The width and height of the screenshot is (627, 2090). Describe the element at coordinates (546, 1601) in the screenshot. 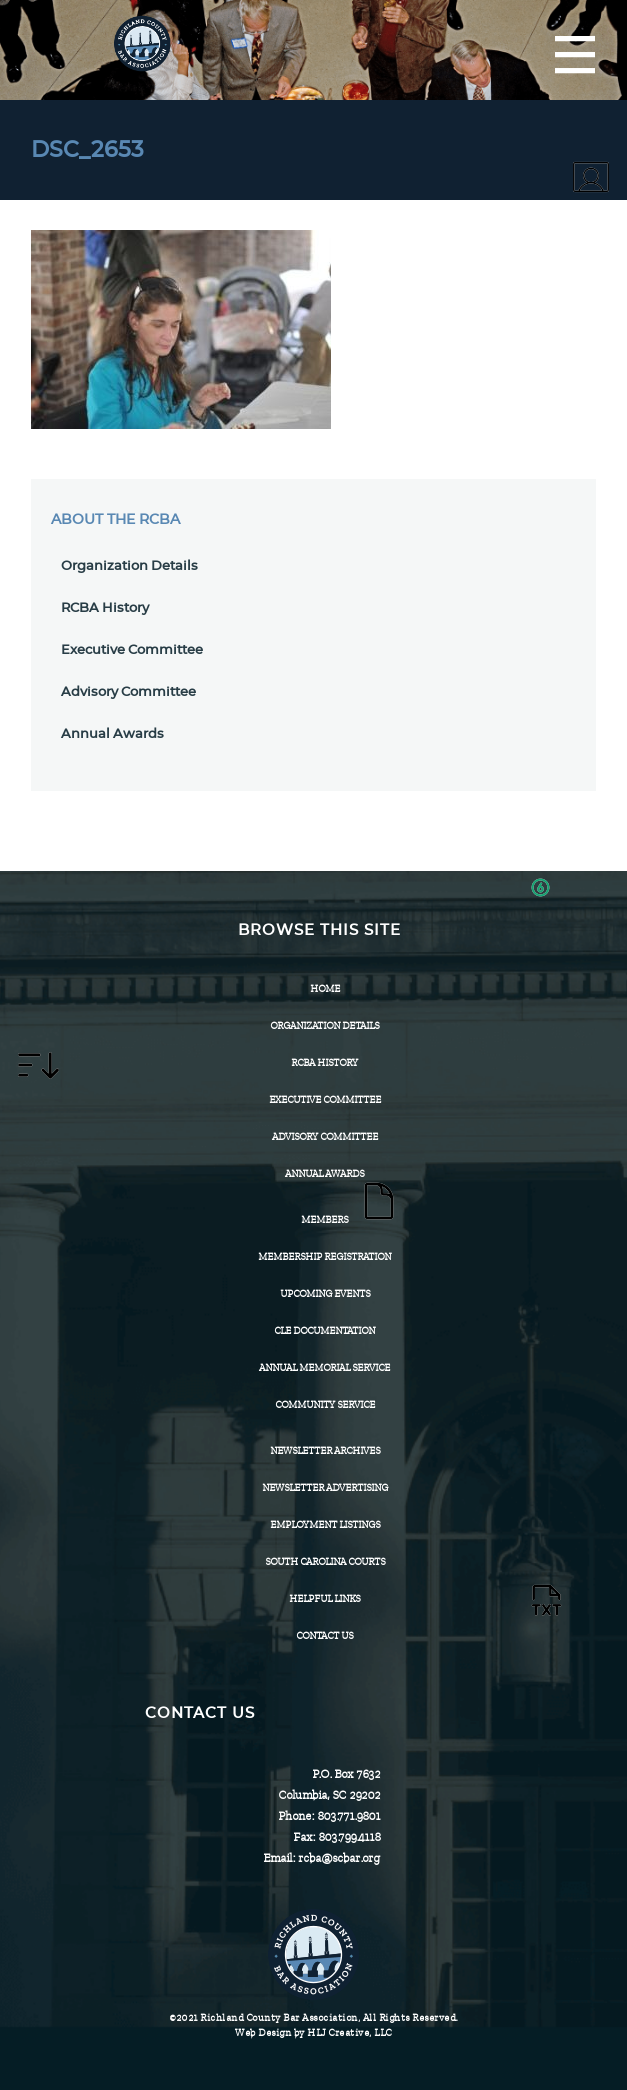

I see `open a text file` at that location.